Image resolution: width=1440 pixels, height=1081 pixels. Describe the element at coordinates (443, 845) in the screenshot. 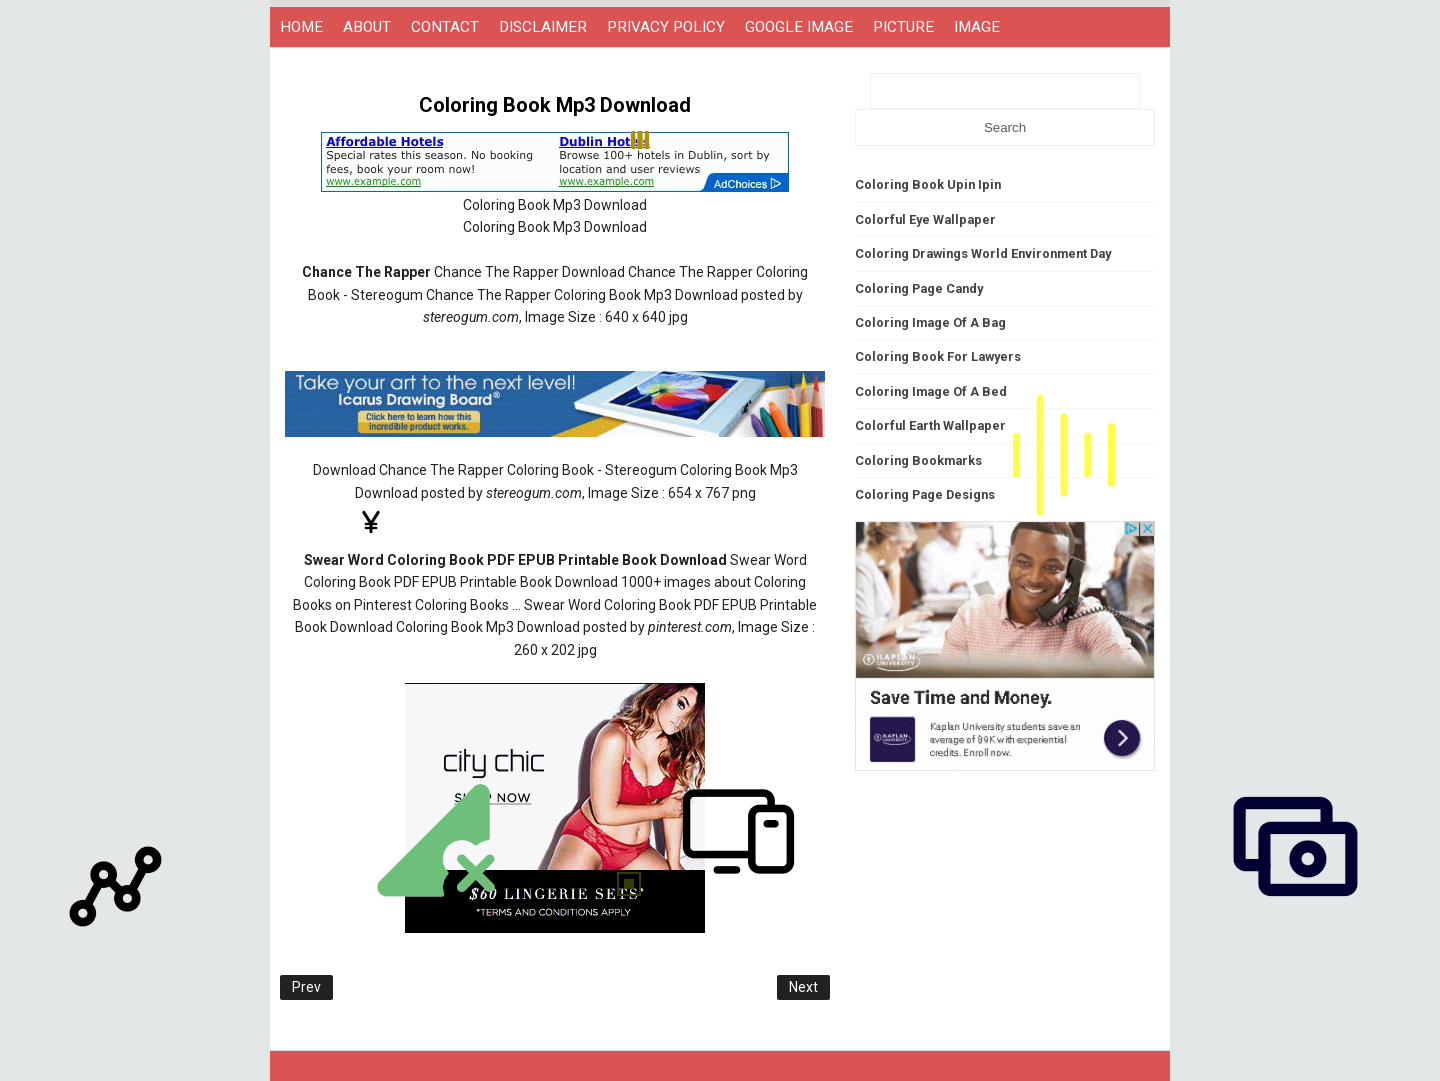

I see `no cellular signal available` at that location.